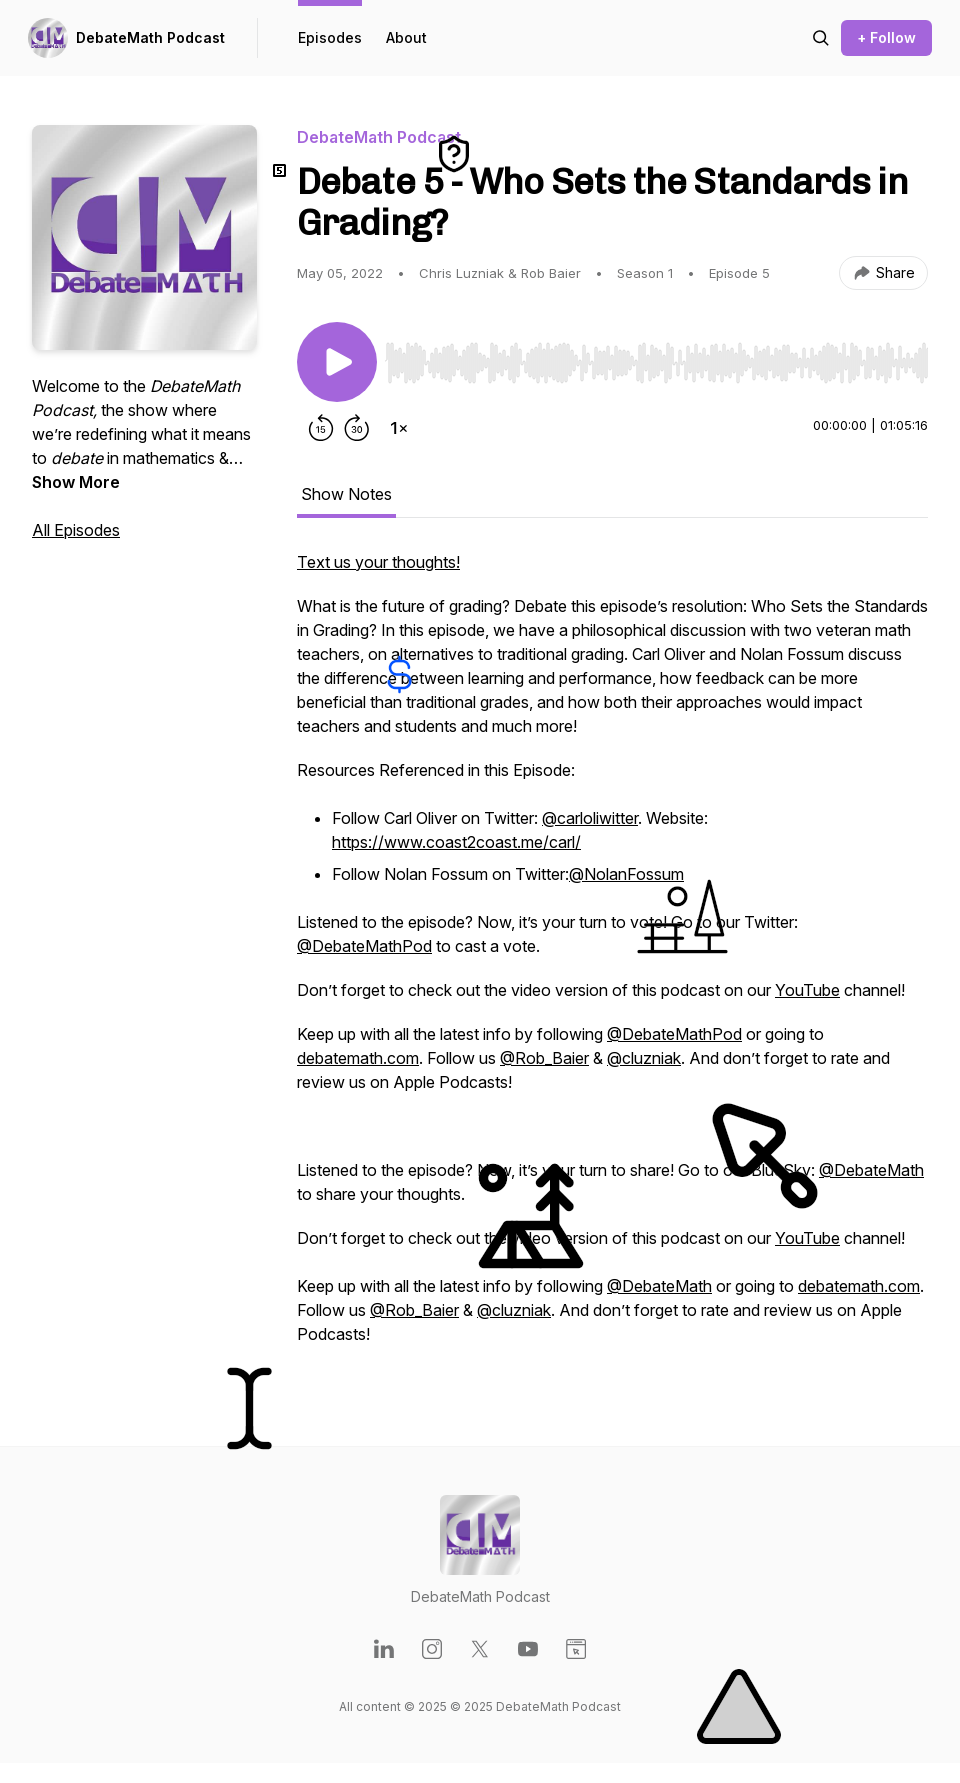 This screenshot has height=1783, width=960. Describe the element at coordinates (531, 1216) in the screenshot. I see `explore camping or outdoor activities` at that location.